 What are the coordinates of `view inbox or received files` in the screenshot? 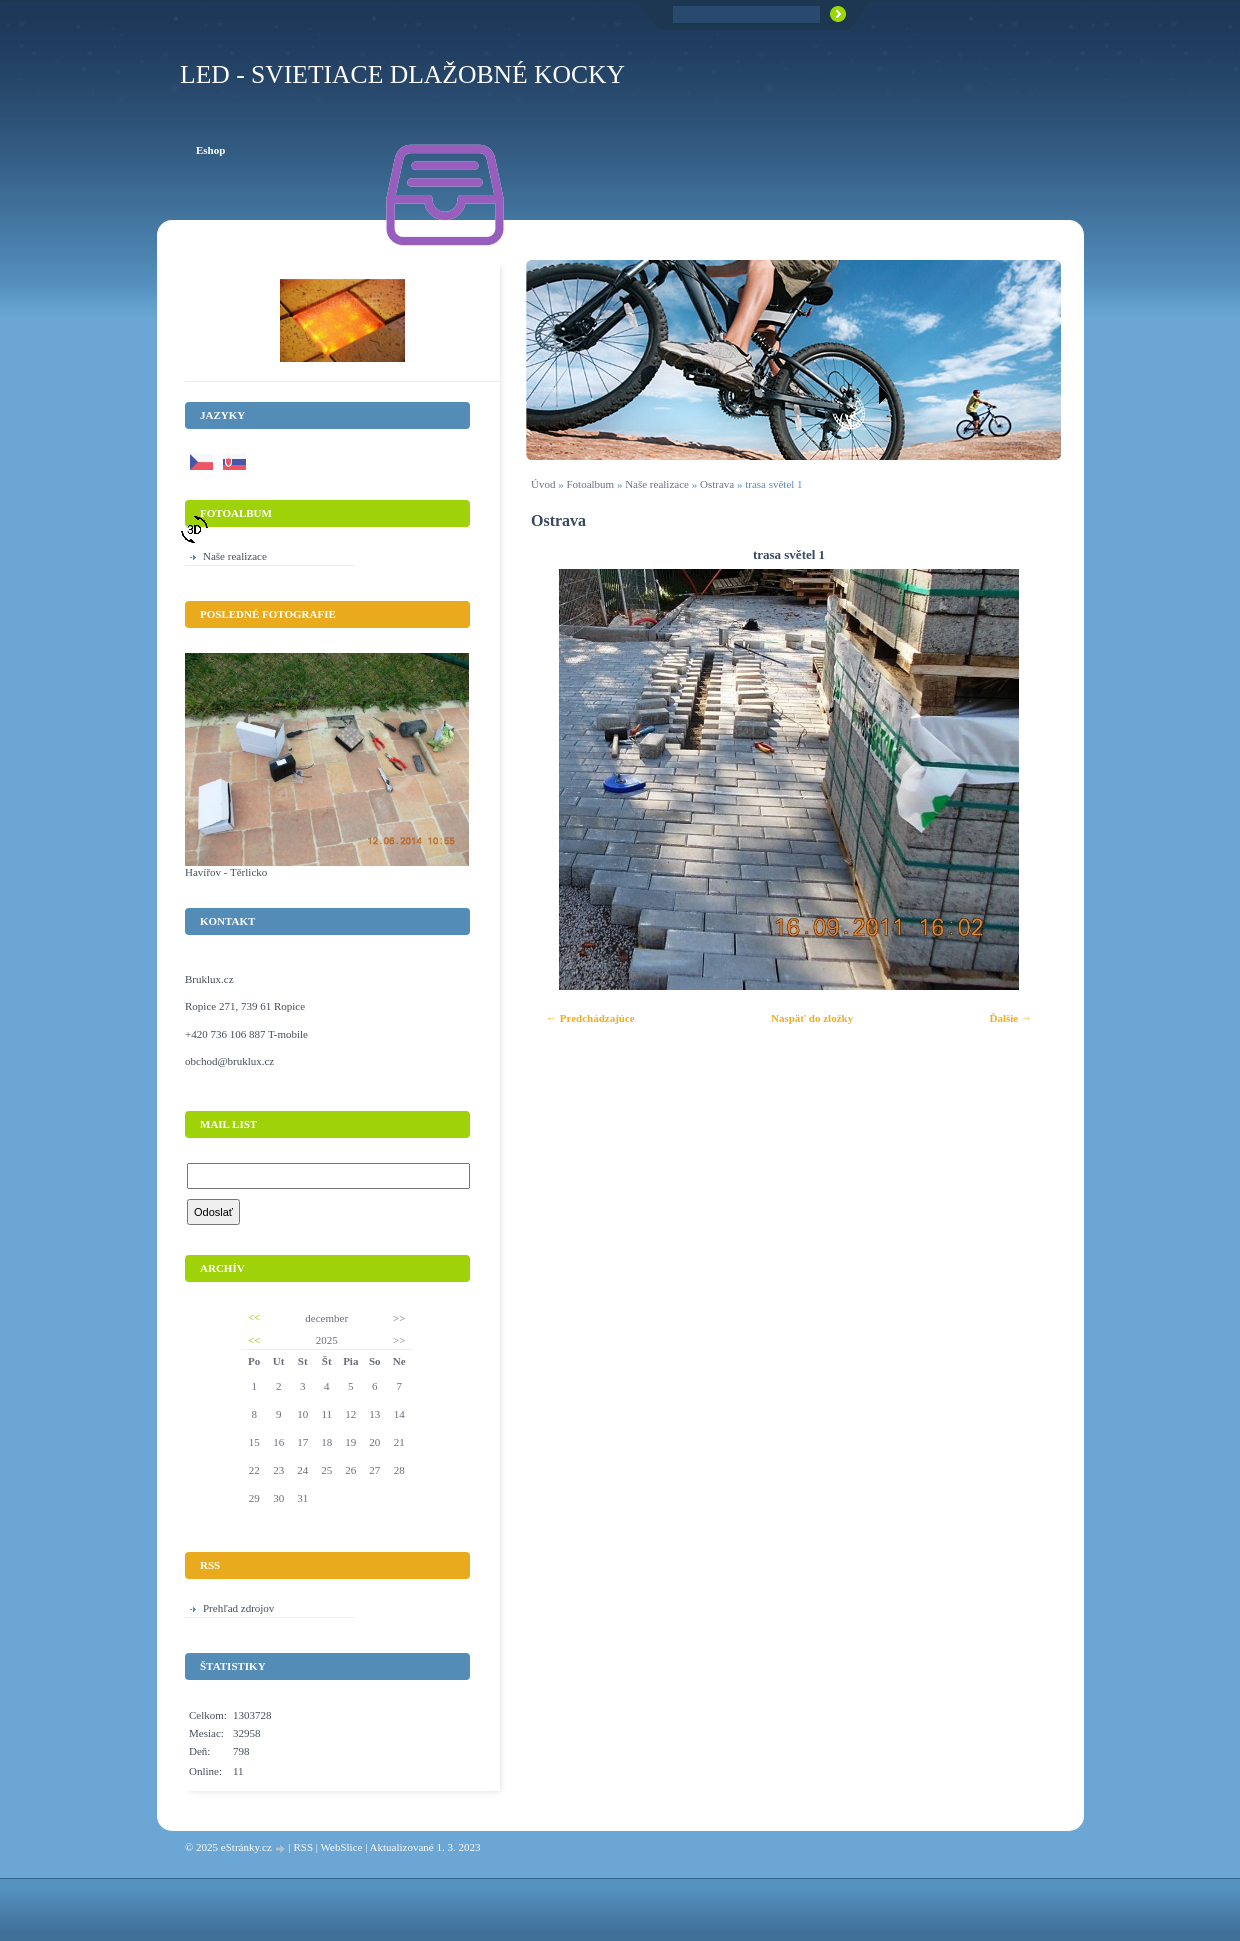 It's located at (445, 195).